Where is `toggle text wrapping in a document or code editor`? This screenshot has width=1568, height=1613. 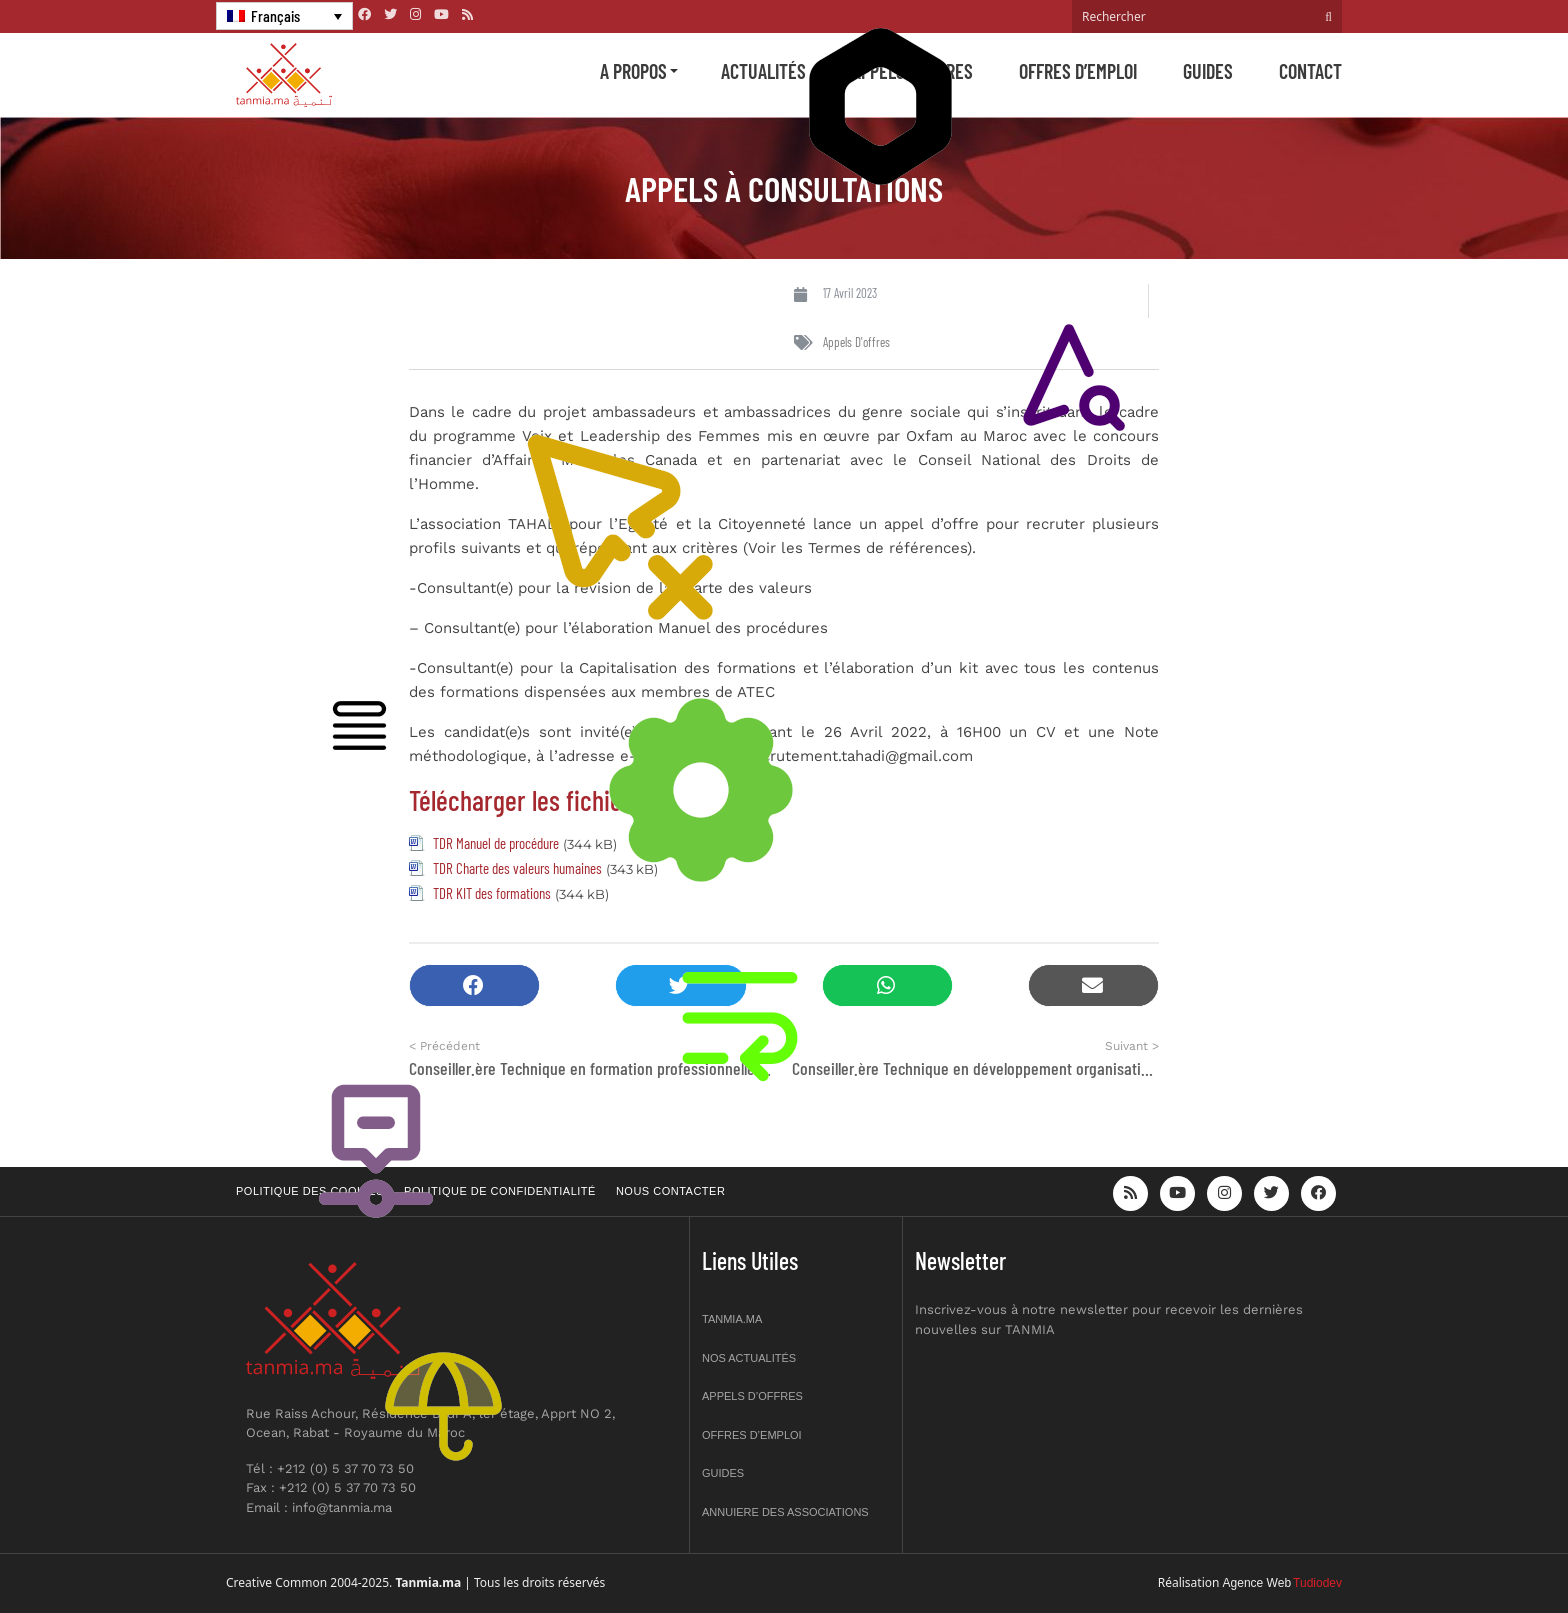
toggle text wrapping in a document or code editor is located at coordinates (740, 1018).